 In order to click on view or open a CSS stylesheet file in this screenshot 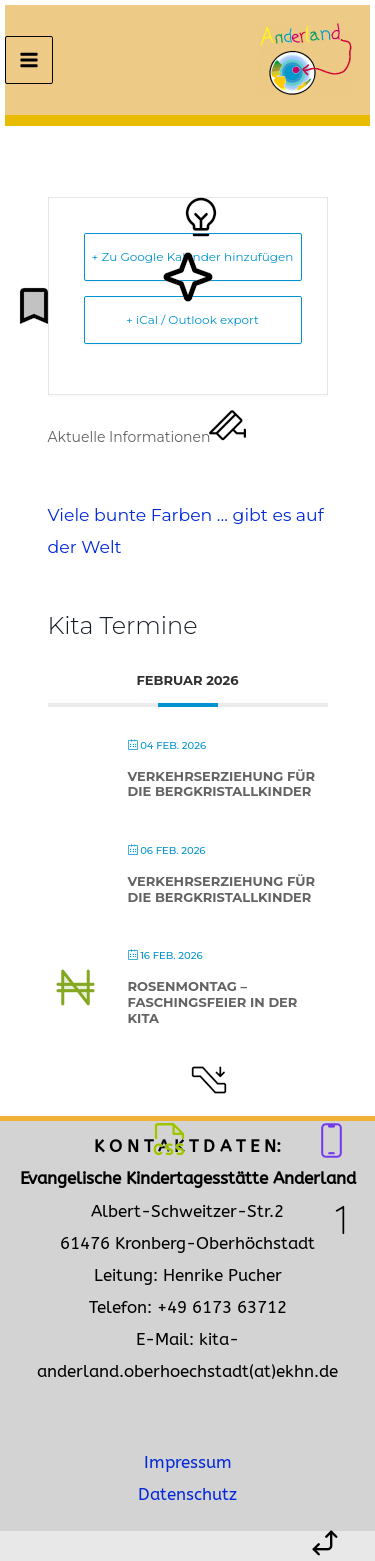, I will do `click(169, 1140)`.